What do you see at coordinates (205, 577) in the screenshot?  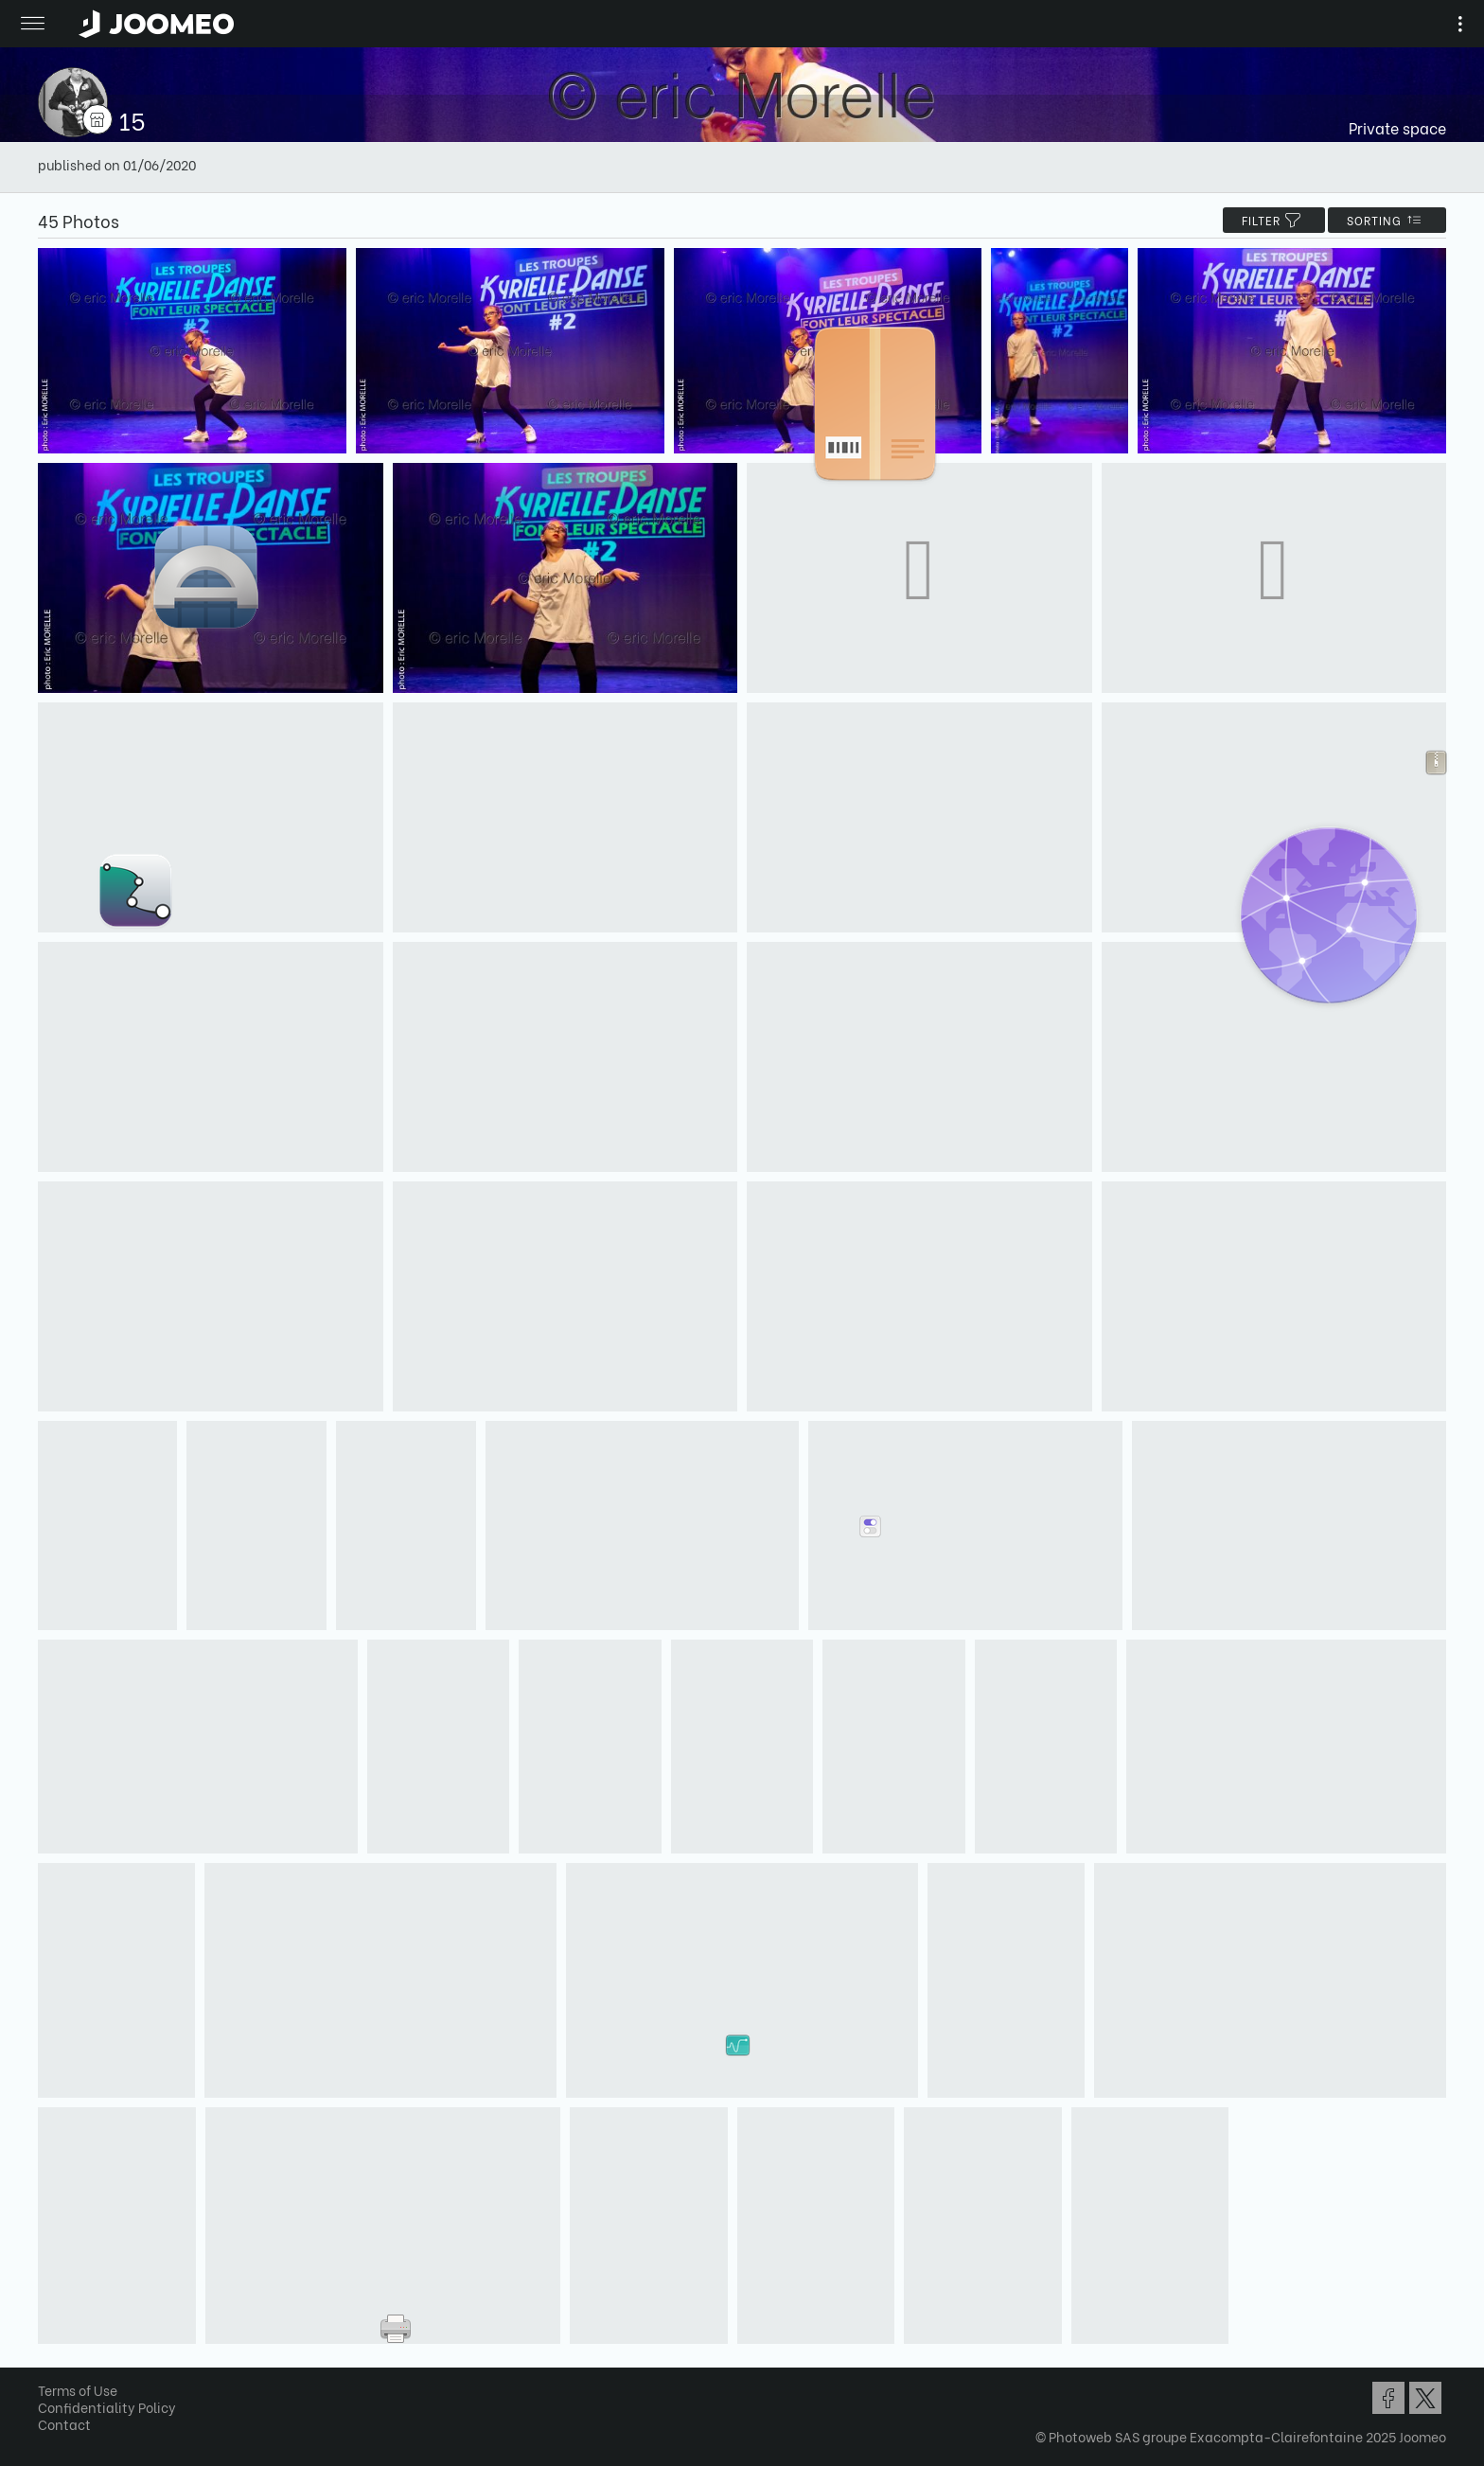 I see `open design or drafting application` at bounding box center [205, 577].